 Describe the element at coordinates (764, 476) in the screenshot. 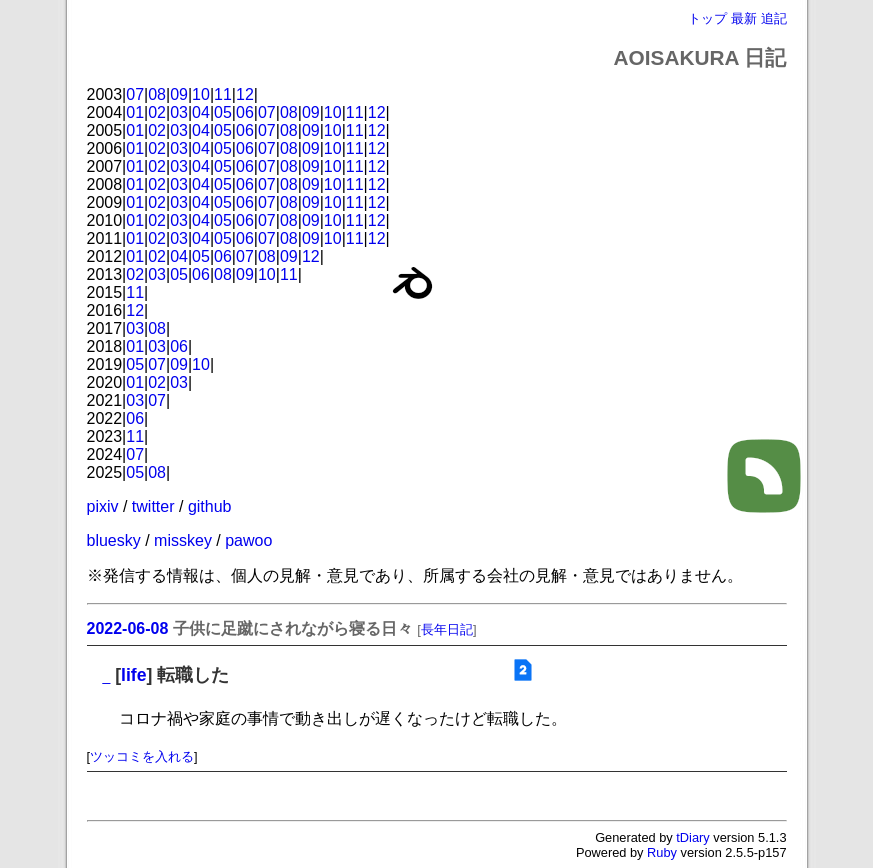

I see `open Spectrum community app` at that location.